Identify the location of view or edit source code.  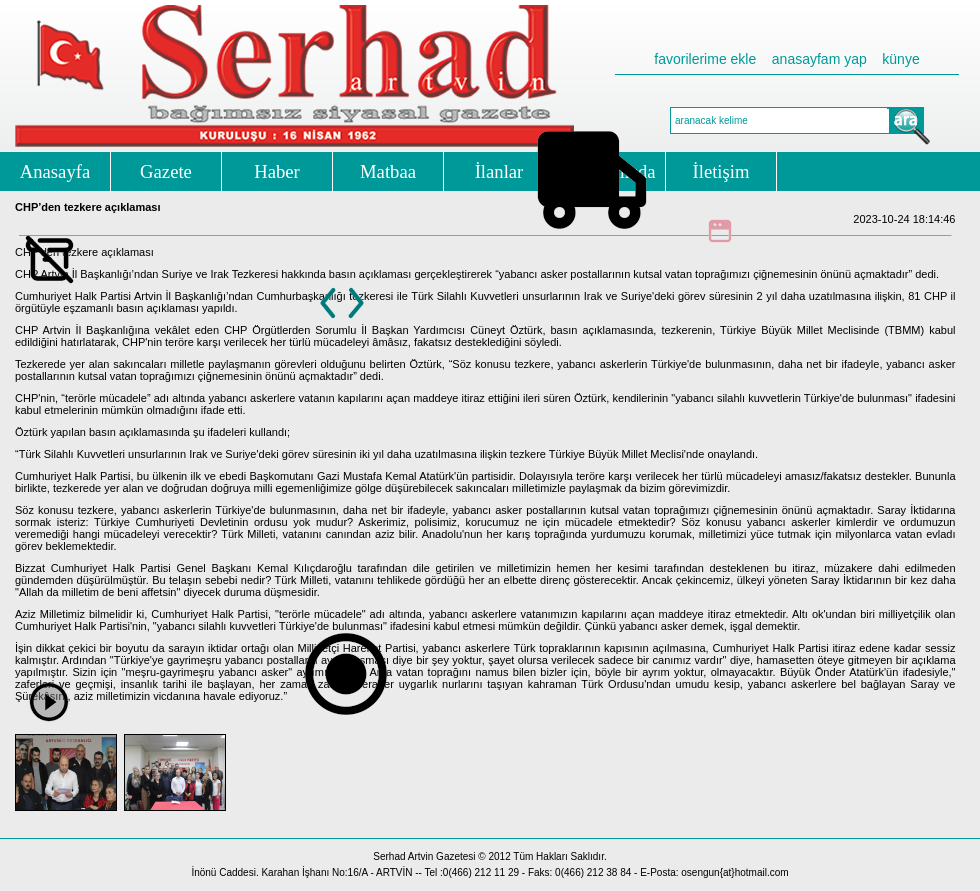
(342, 303).